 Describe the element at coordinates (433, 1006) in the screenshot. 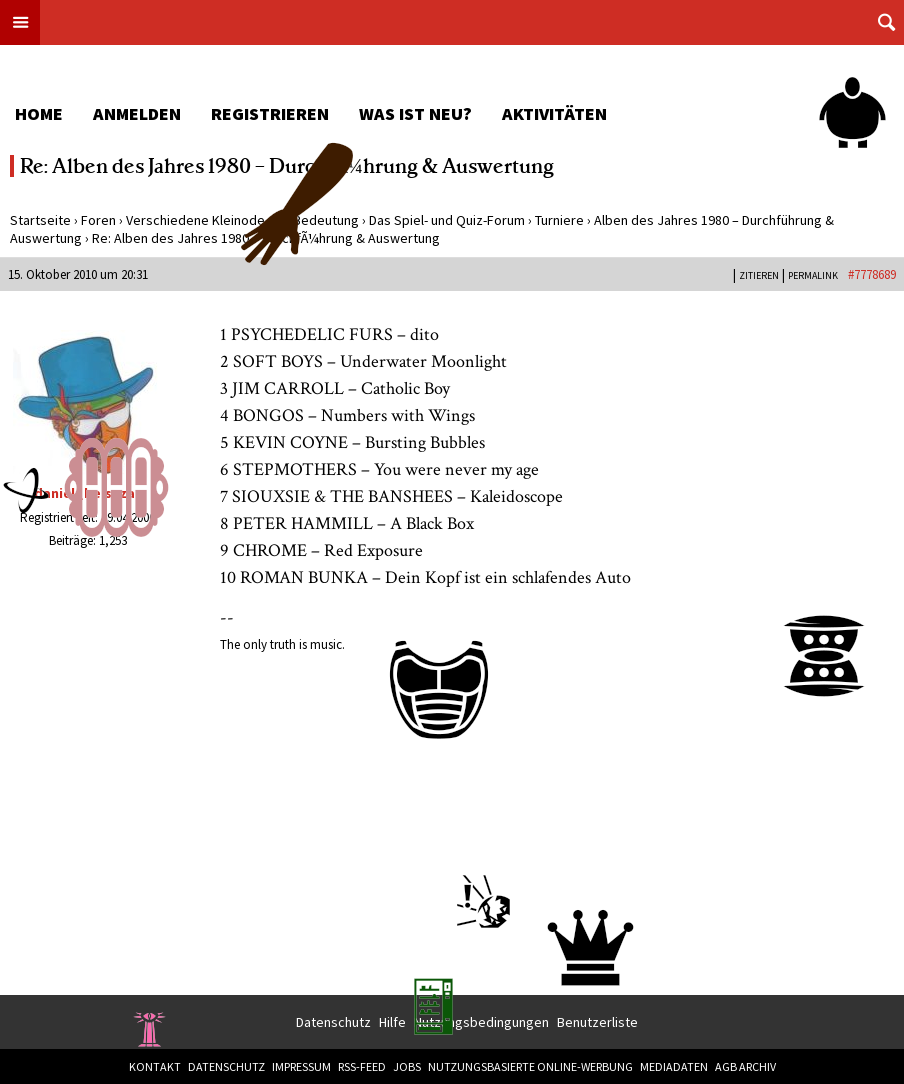

I see `access vending machine or automated purchase options` at that location.